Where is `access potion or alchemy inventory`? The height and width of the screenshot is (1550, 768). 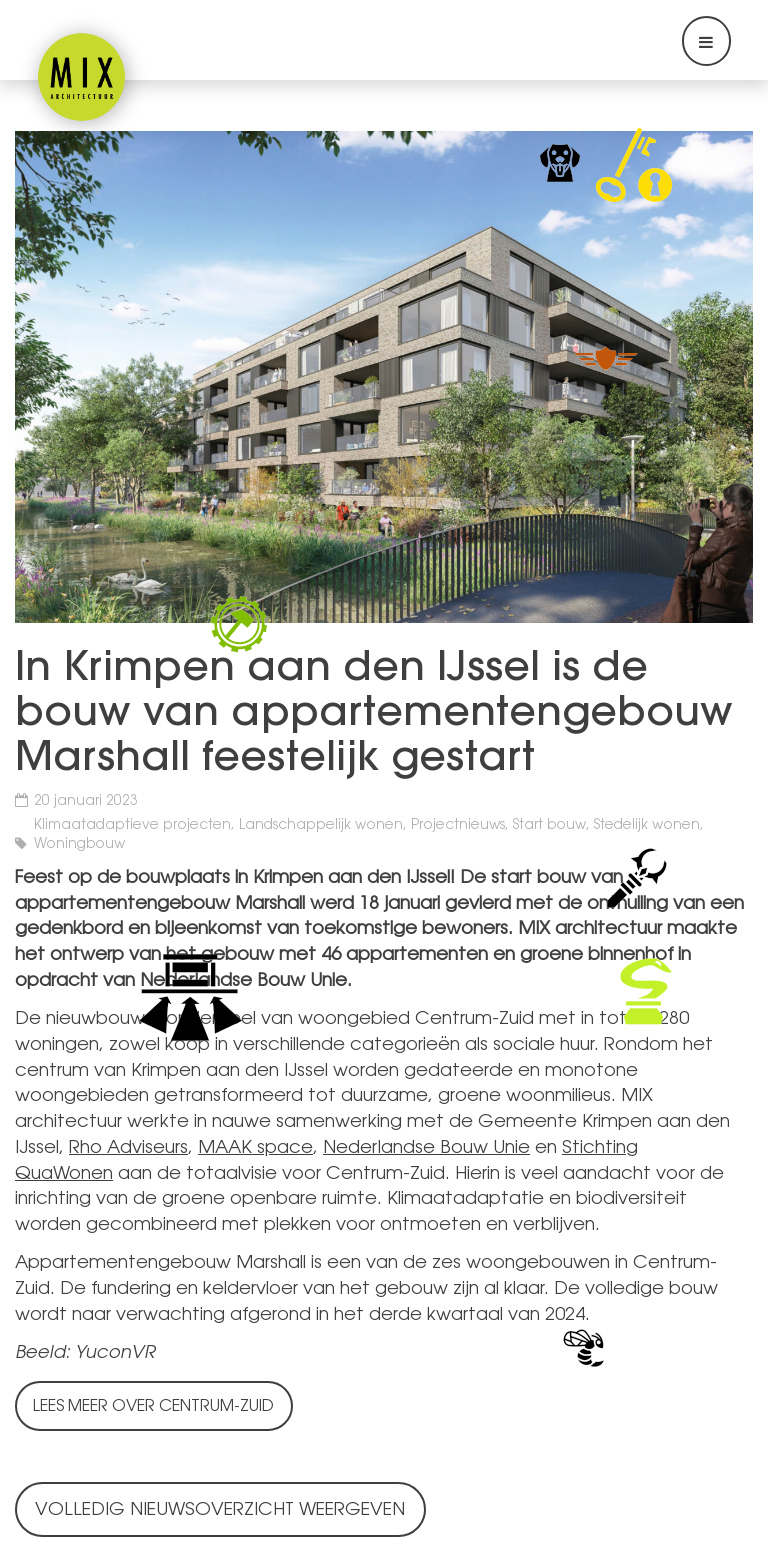 access potion or alchemy inventory is located at coordinates (643, 990).